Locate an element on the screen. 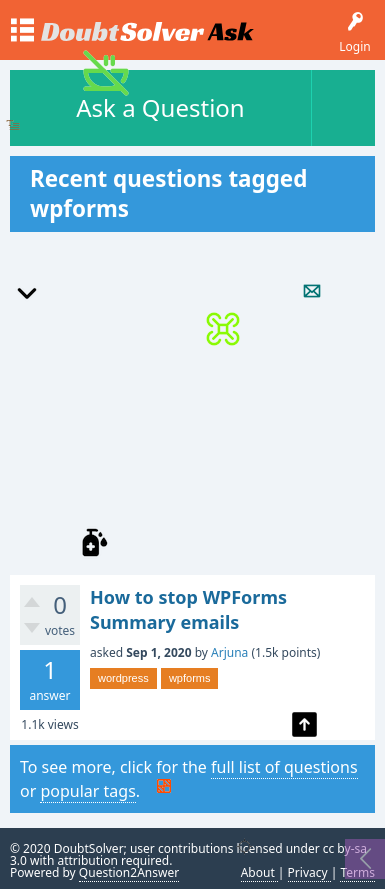 Image resolution: width=385 pixels, height=889 pixels. upload a file or content is located at coordinates (304, 724).